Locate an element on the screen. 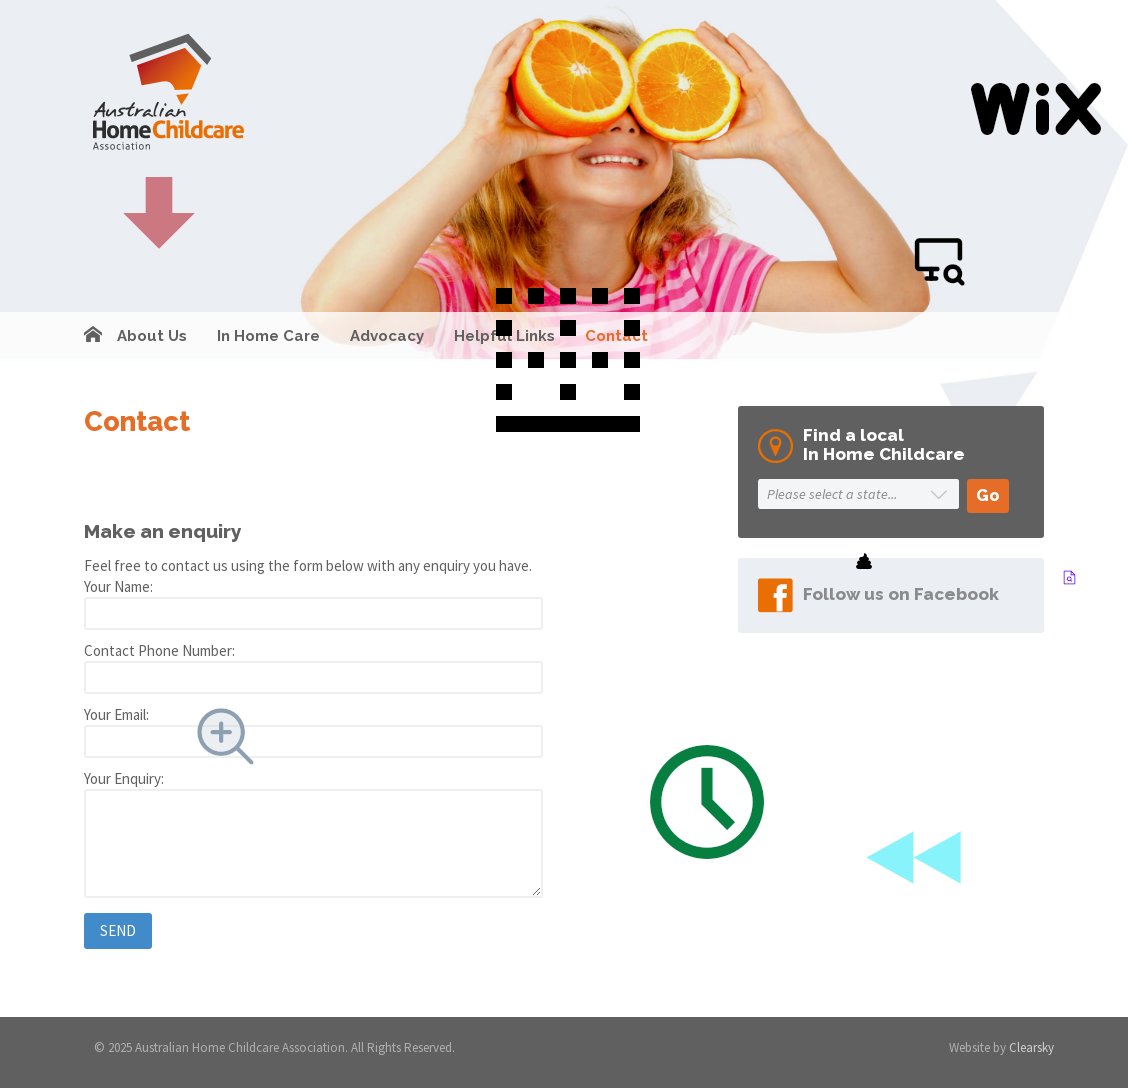 The width and height of the screenshot is (1128, 1088). view current time is located at coordinates (707, 802).